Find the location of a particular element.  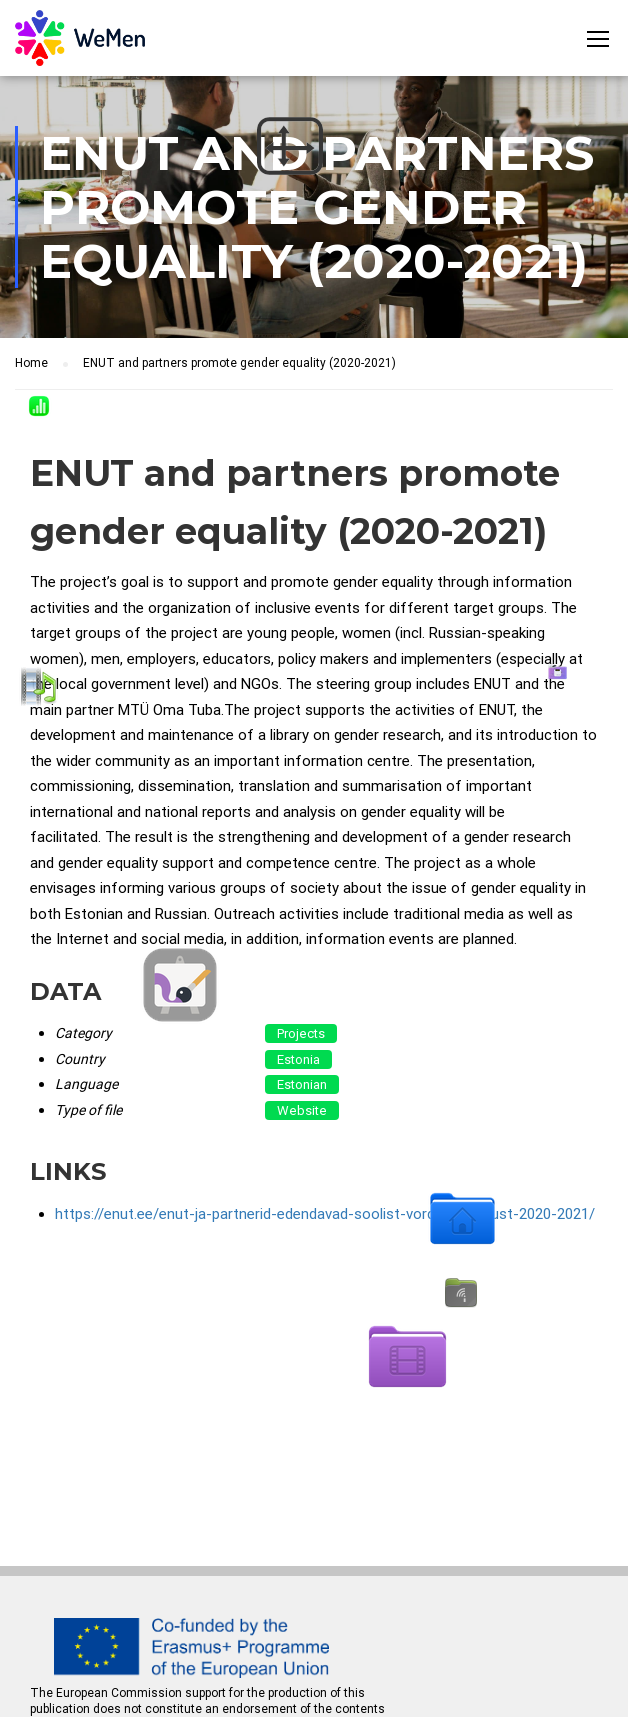

open multimedia applications is located at coordinates (38, 686).